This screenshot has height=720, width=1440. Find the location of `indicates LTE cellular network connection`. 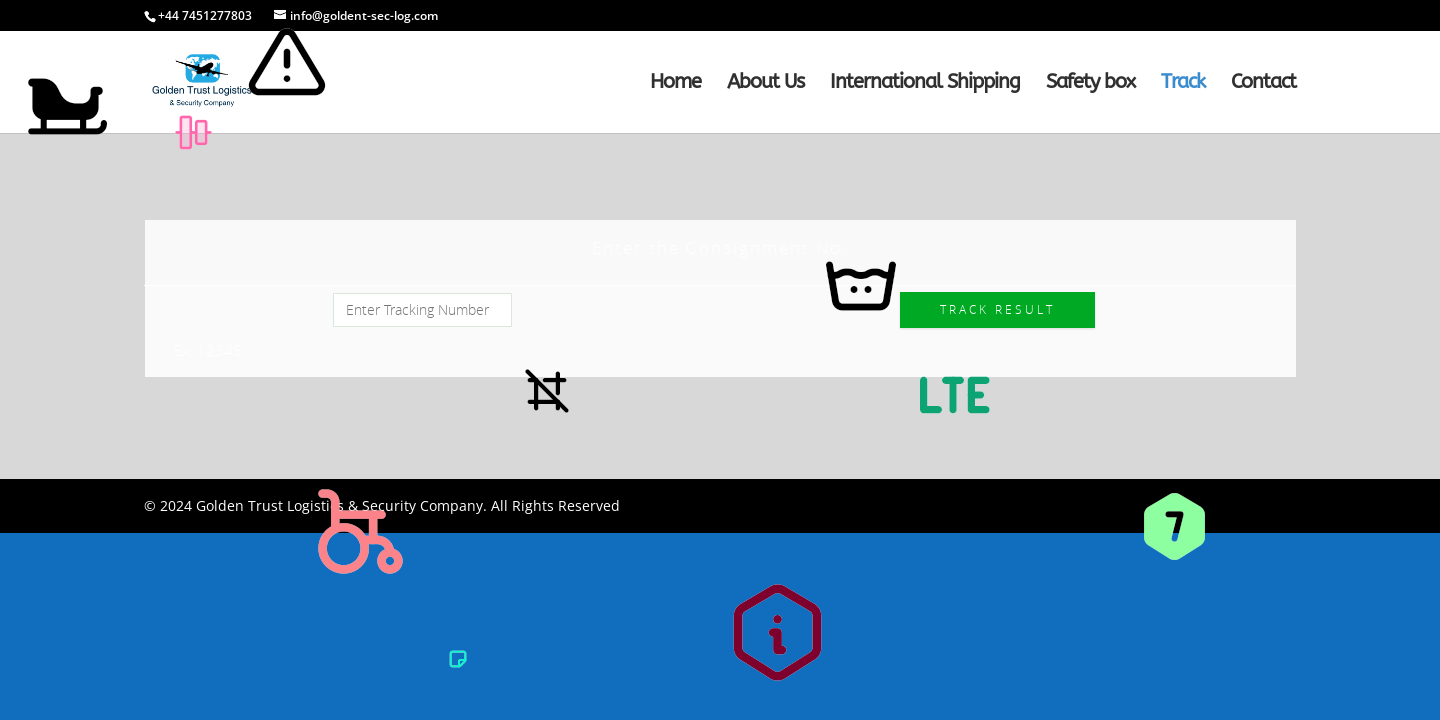

indicates LTE cellular network connection is located at coordinates (953, 395).